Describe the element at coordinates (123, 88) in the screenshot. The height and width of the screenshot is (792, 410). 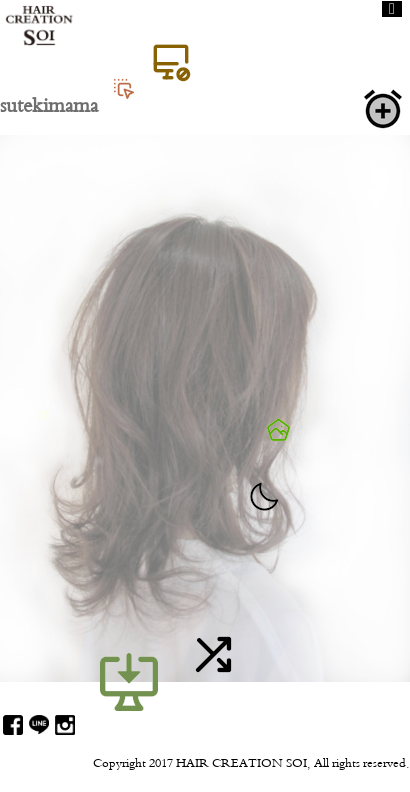
I see `drag and drop to reorder items` at that location.